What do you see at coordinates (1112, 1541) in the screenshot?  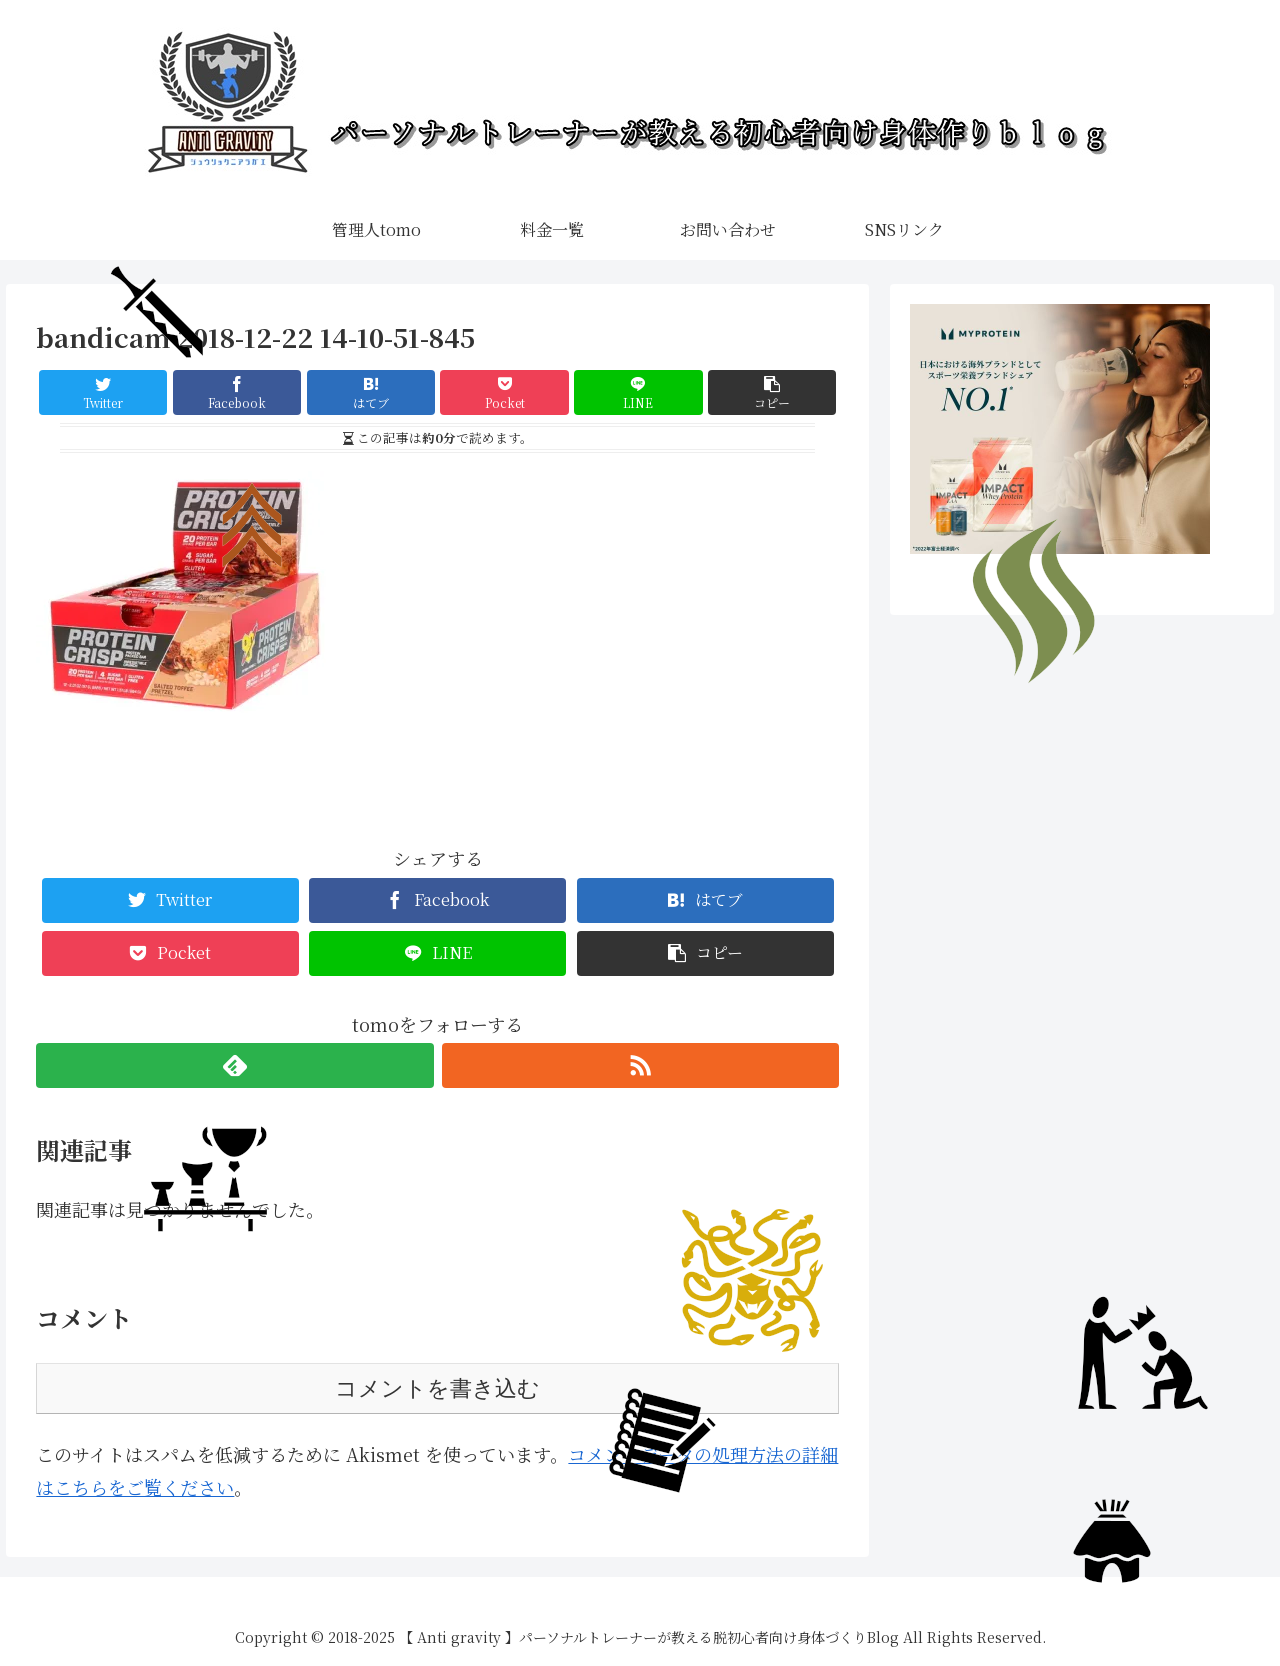 I see `select a hut or shelter in-game` at bounding box center [1112, 1541].